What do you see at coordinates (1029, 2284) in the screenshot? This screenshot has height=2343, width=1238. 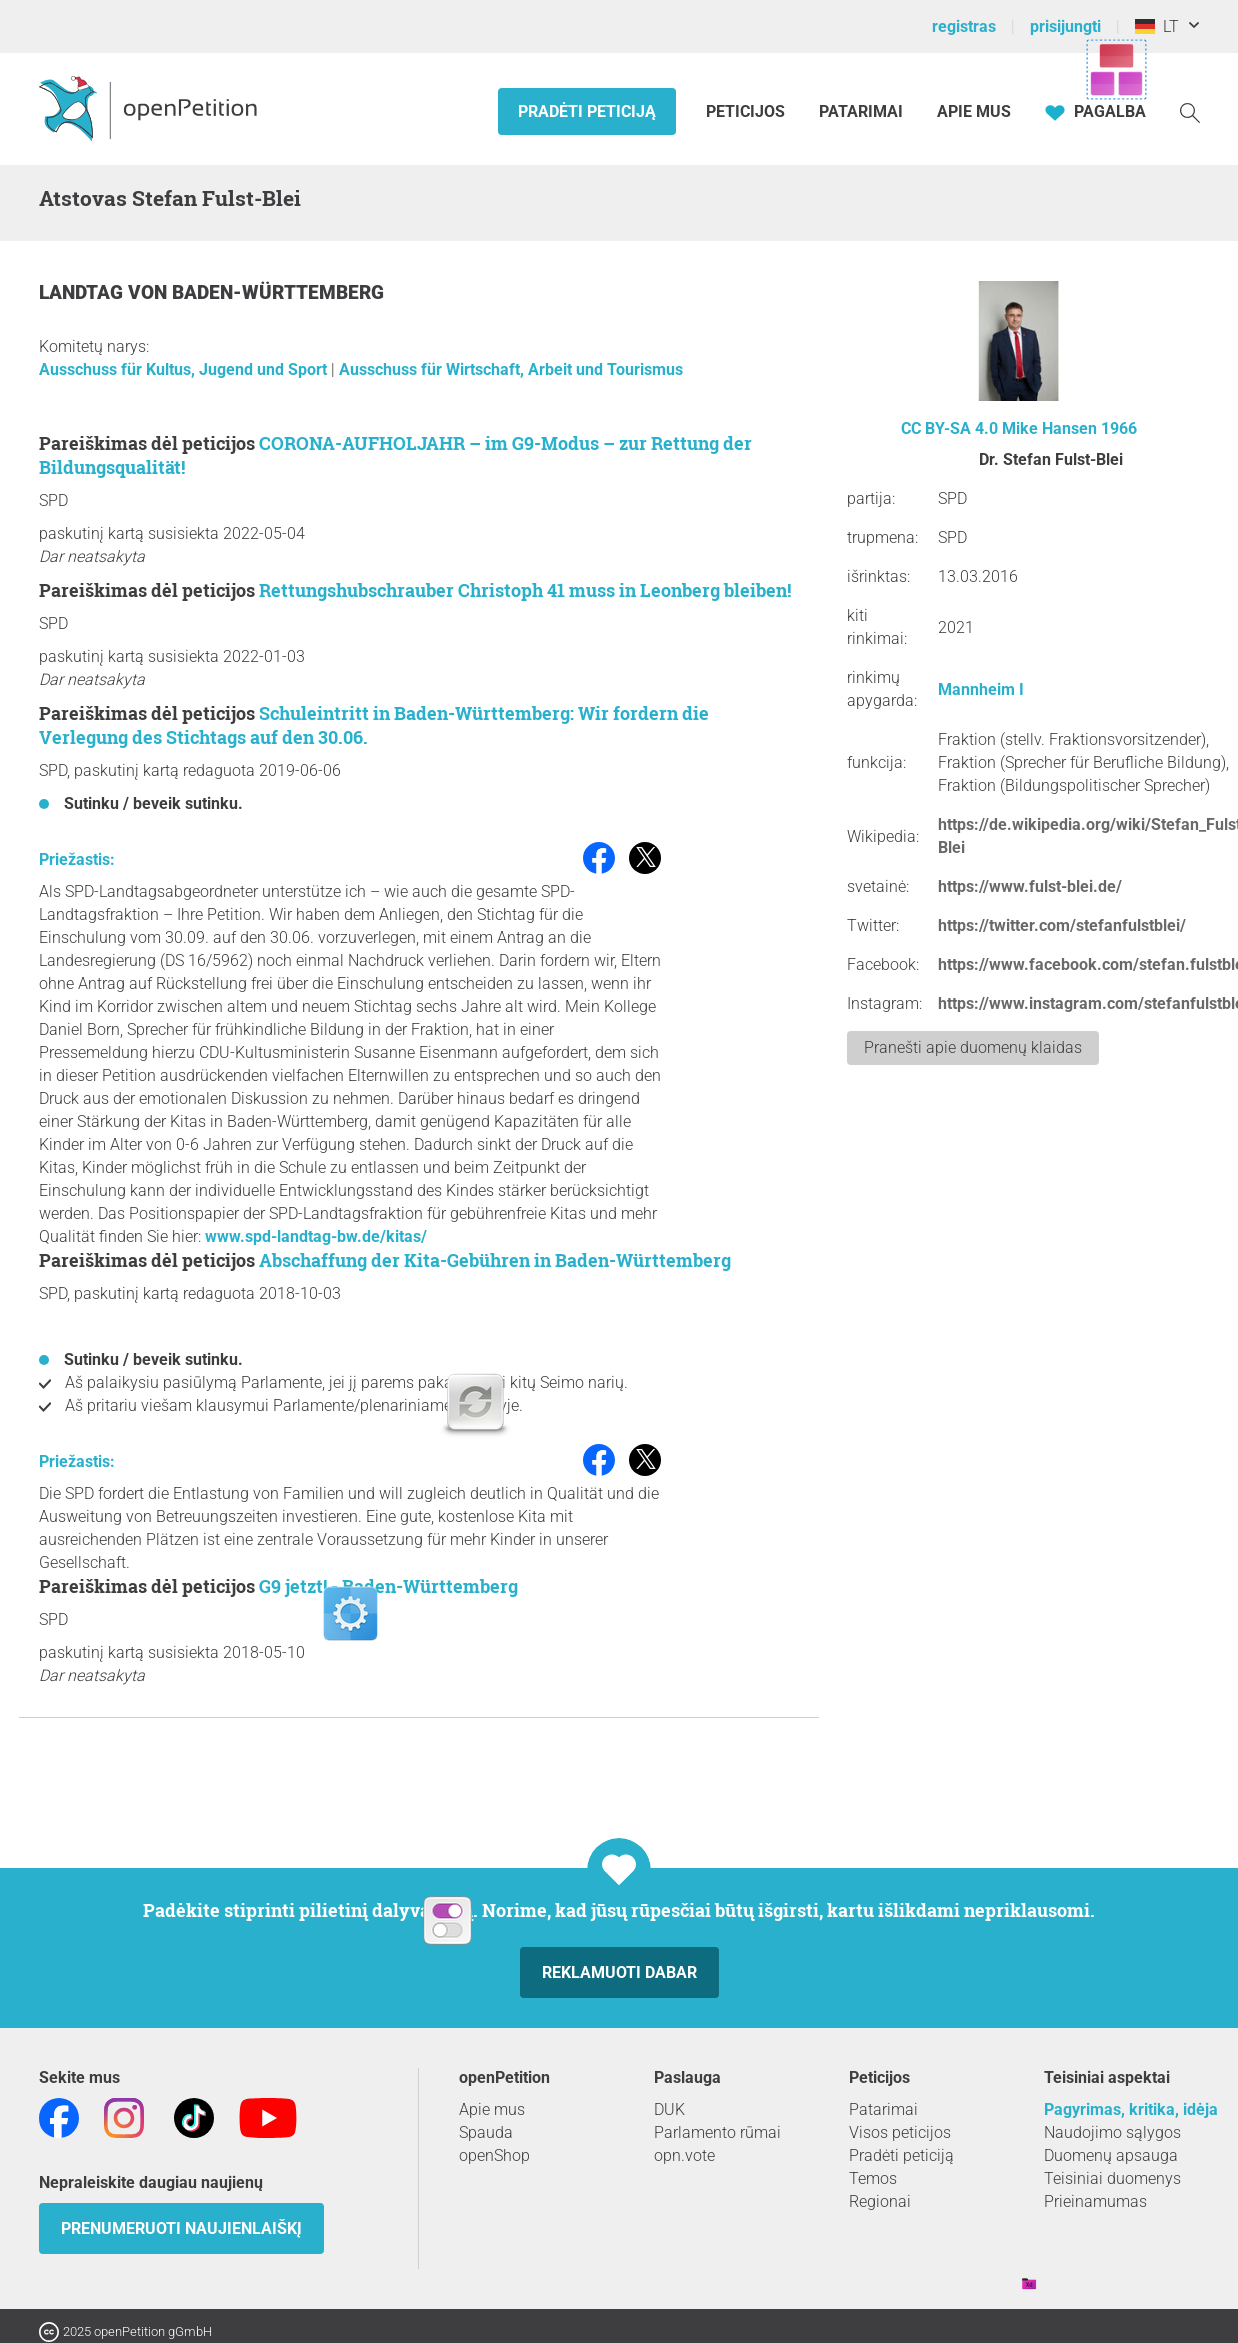 I see `open folder containing Adobe XD project files` at bounding box center [1029, 2284].